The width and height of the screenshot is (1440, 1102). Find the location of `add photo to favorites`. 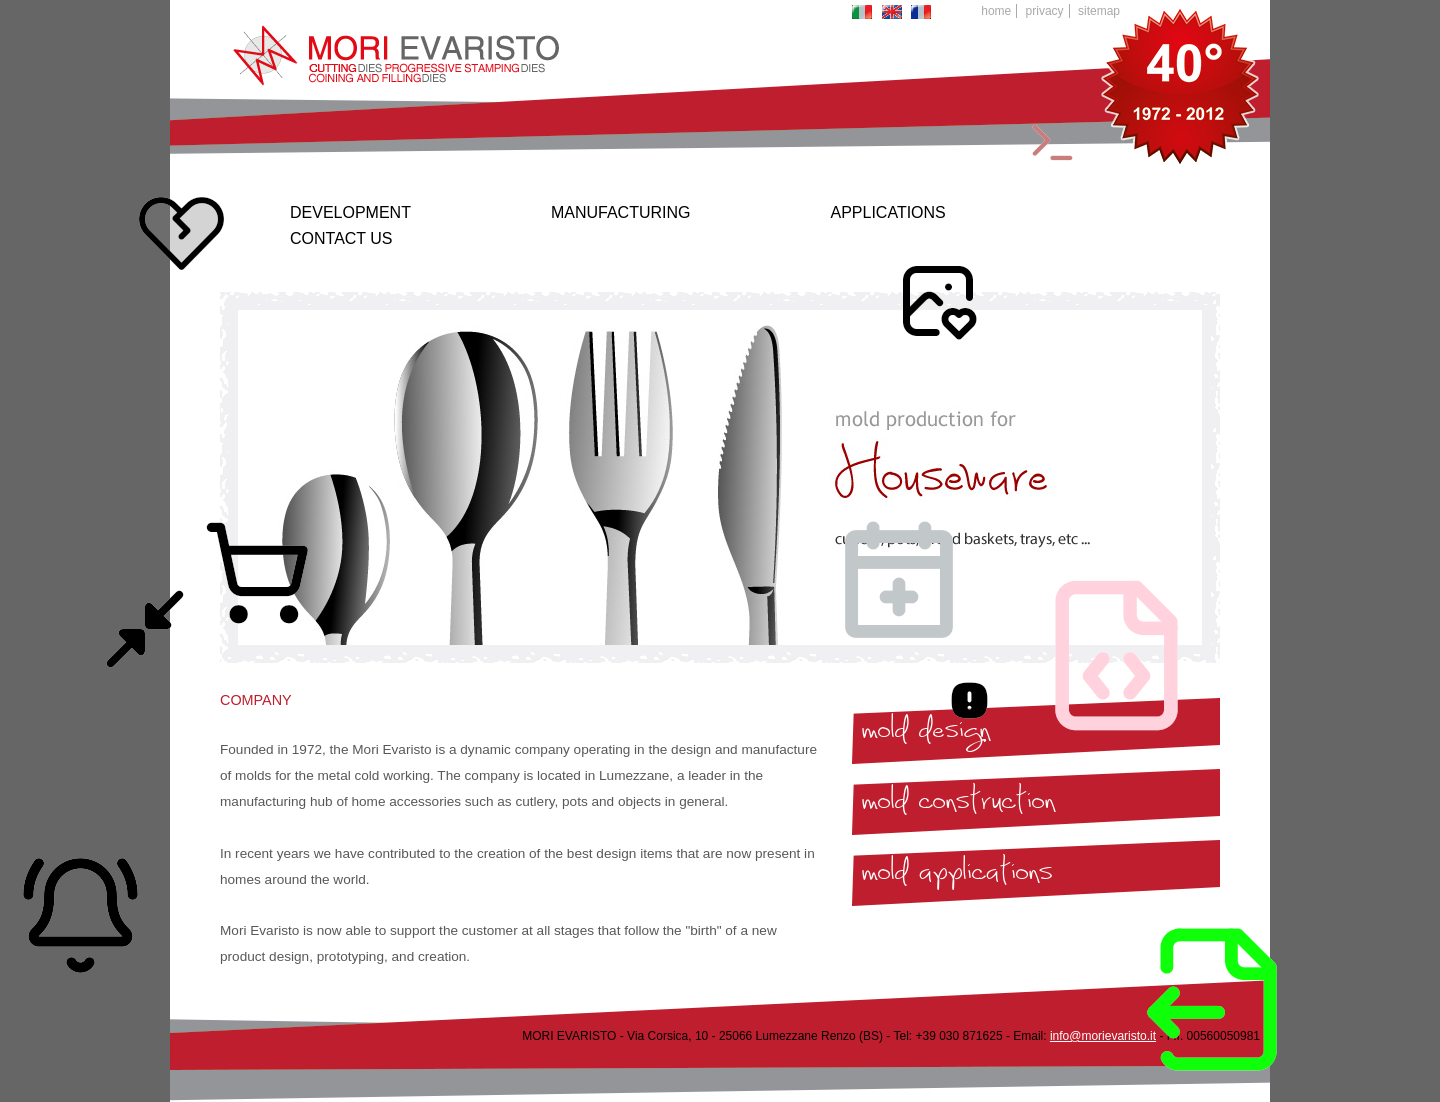

add photo to favorites is located at coordinates (938, 301).